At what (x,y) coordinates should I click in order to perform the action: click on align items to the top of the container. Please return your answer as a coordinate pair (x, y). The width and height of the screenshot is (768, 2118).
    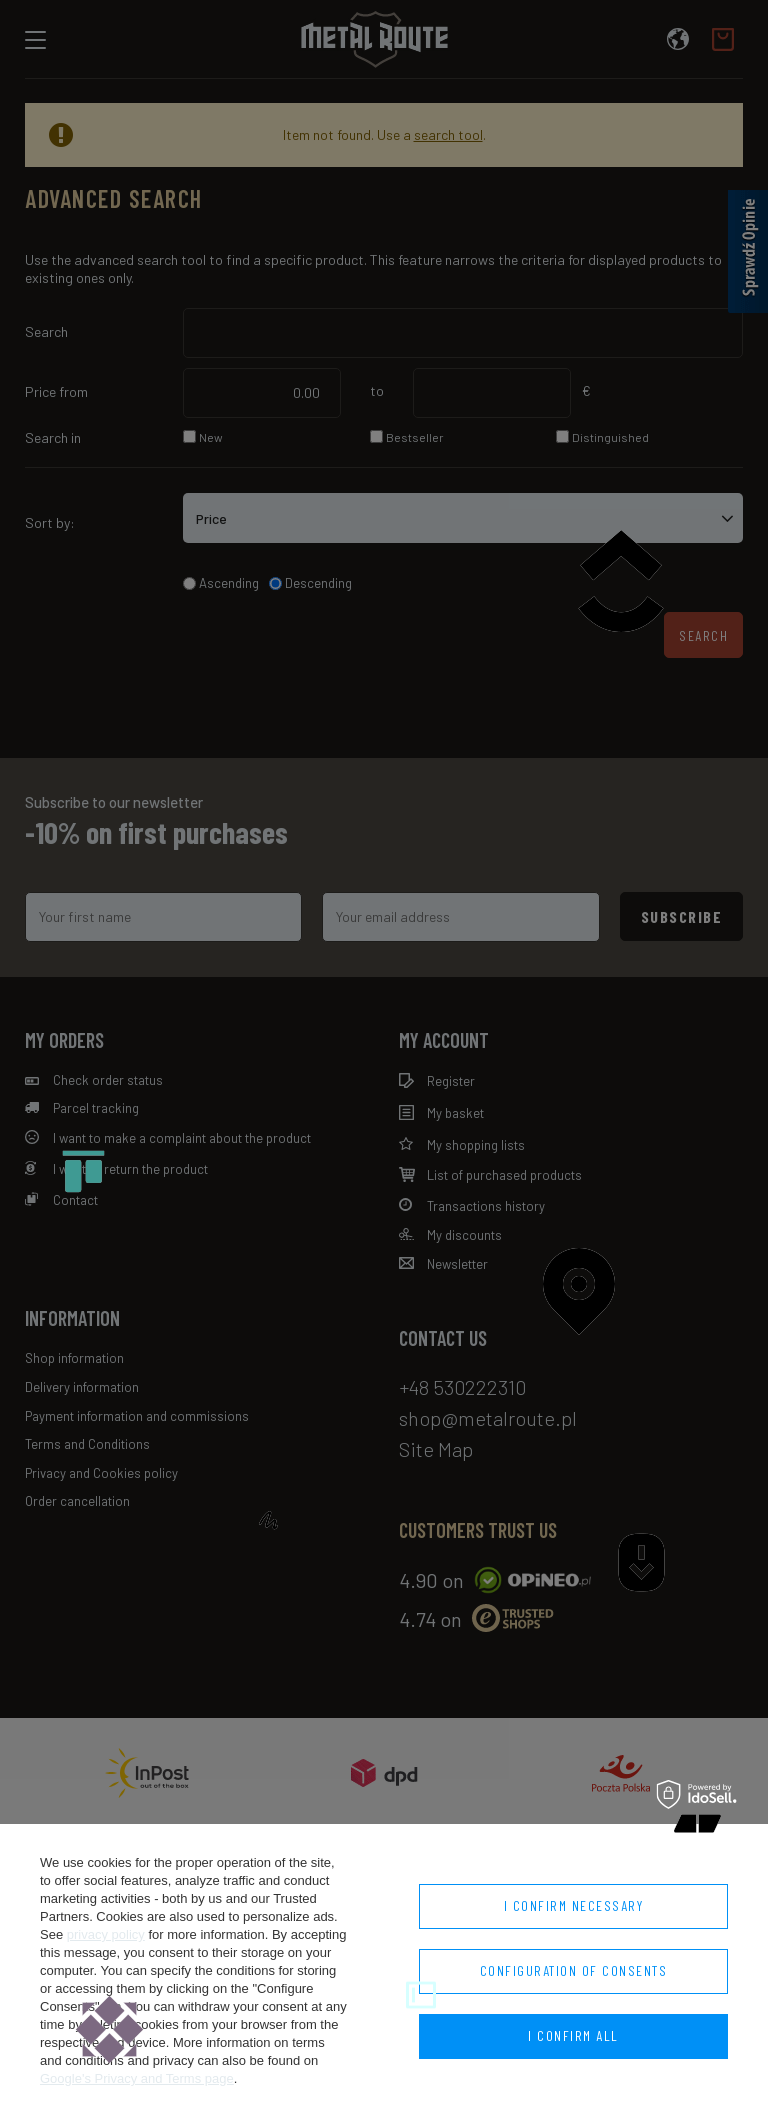
    Looking at the image, I should click on (83, 1171).